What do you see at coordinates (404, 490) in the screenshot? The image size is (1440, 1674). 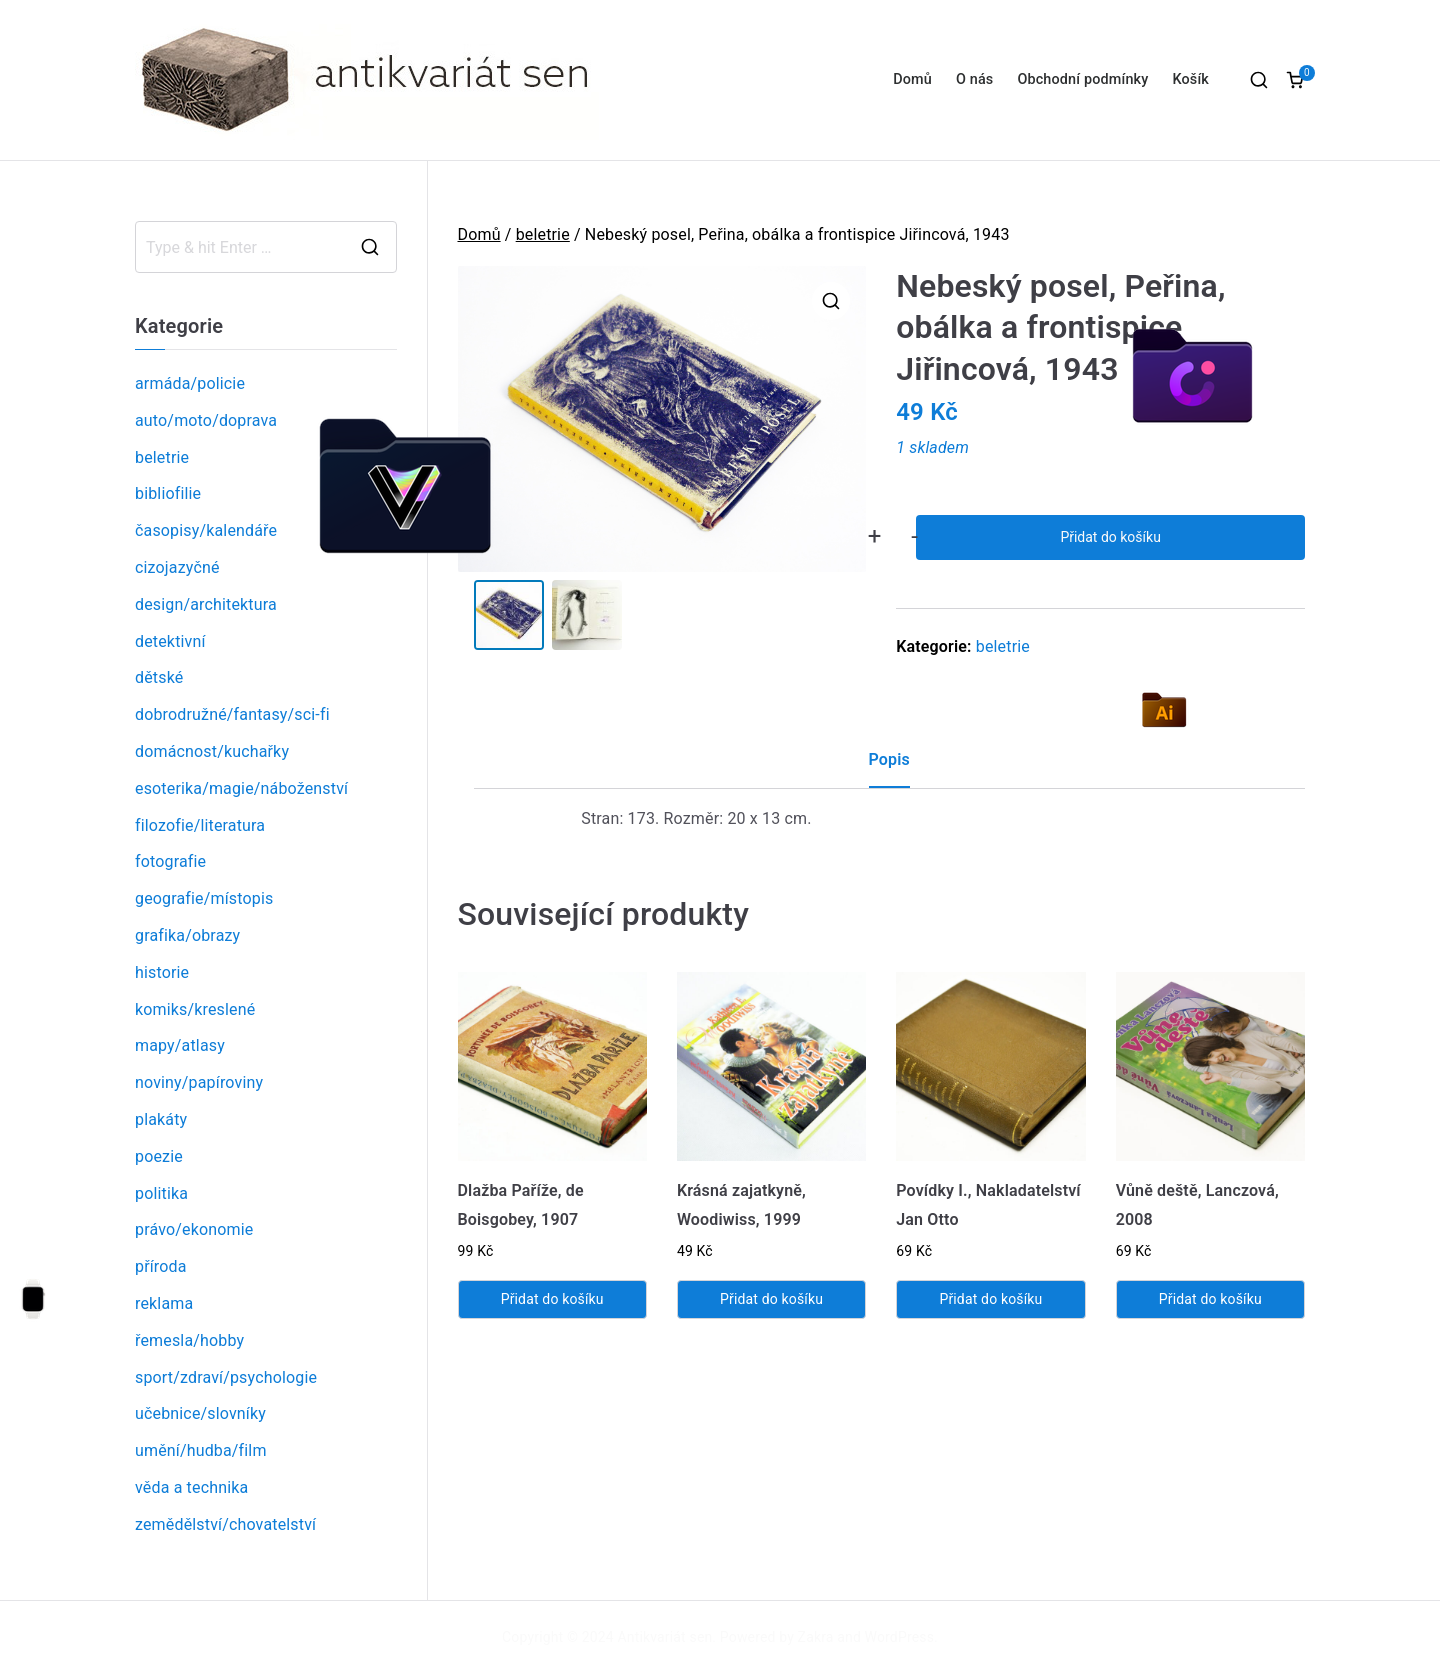 I see `open wondershare videap project files folder` at bounding box center [404, 490].